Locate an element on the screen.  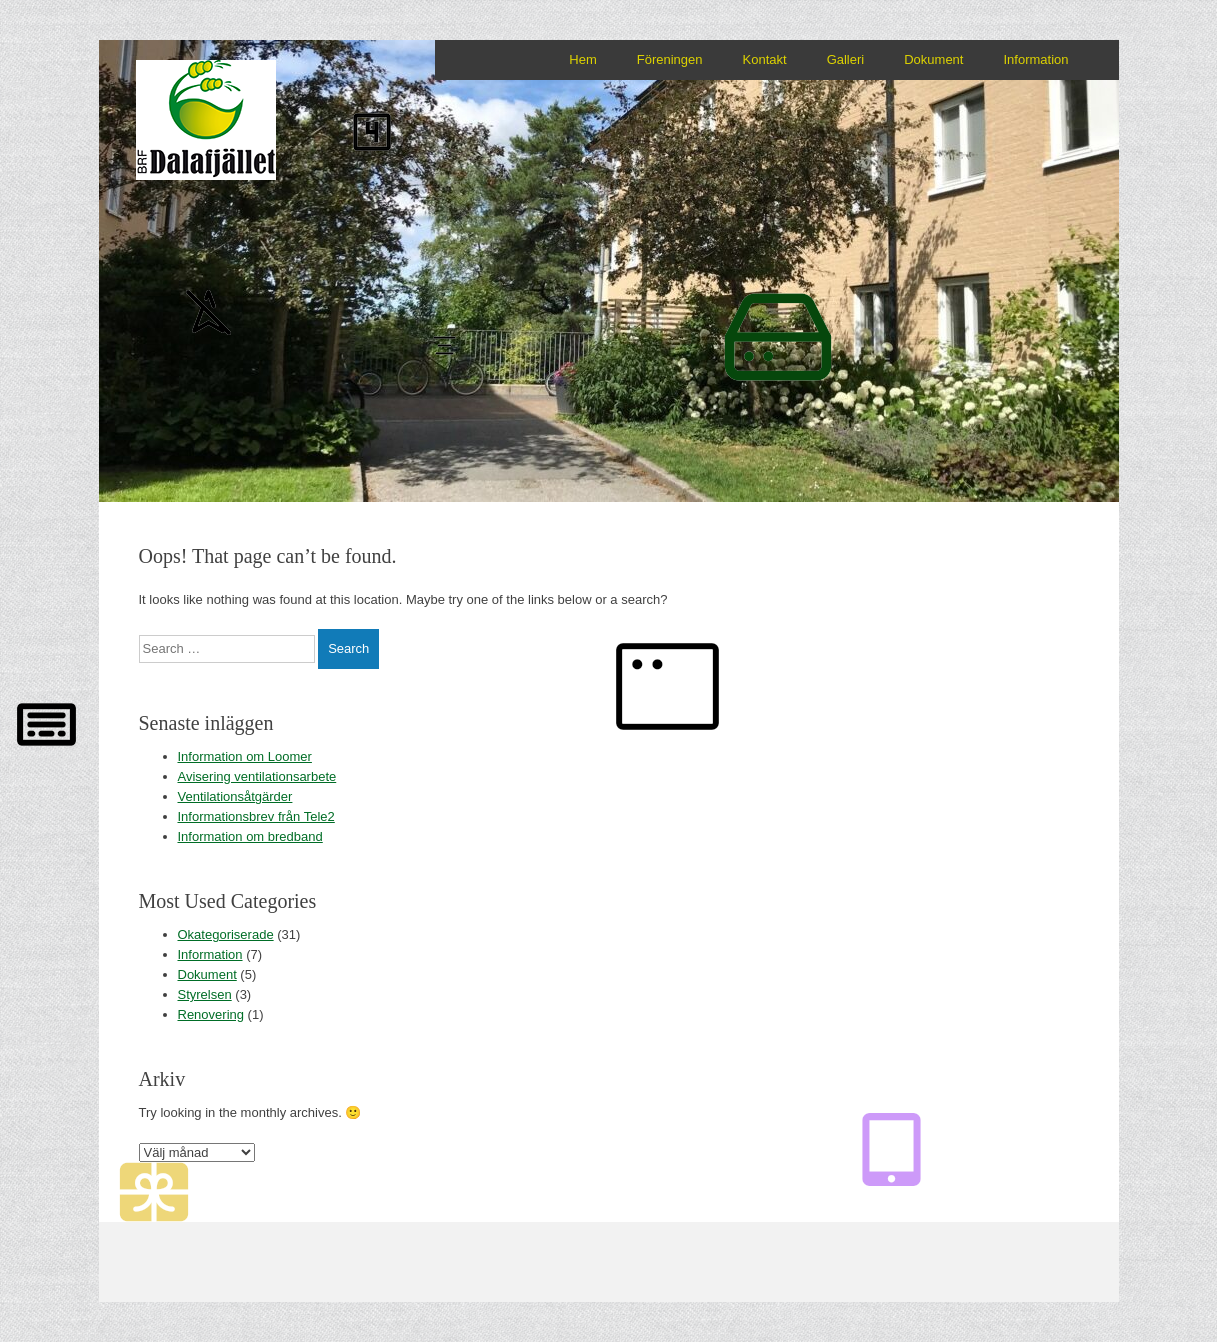
open application window is located at coordinates (667, 686).